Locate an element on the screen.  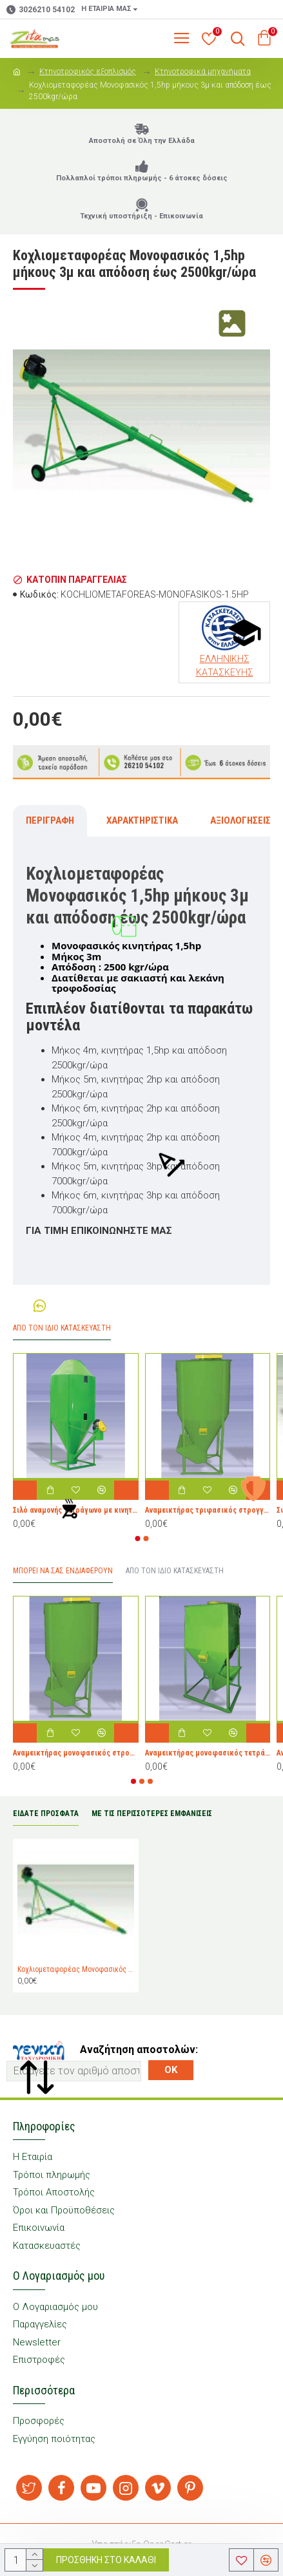
reply to a message is located at coordinates (39, 1305).